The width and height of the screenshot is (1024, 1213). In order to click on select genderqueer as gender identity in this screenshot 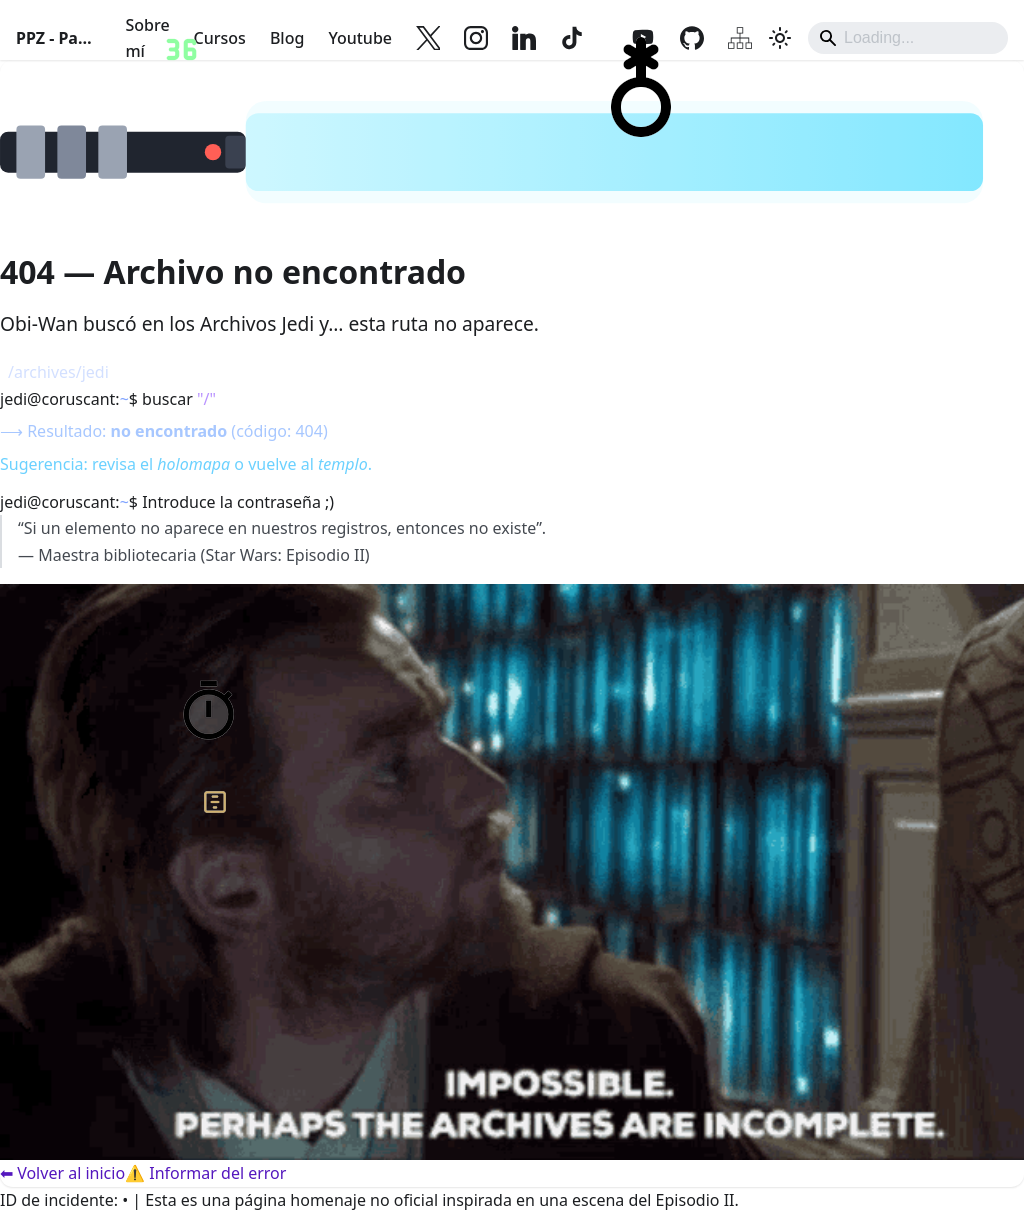, I will do `click(641, 87)`.